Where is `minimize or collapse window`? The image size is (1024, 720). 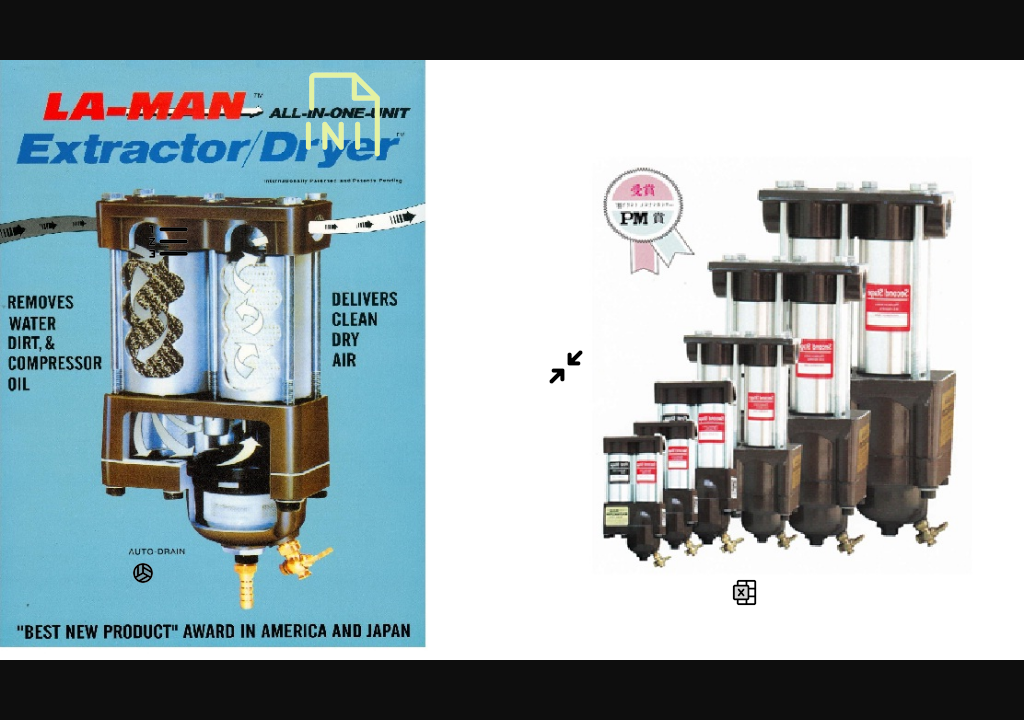 minimize or collapse window is located at coordinates (566, 367).